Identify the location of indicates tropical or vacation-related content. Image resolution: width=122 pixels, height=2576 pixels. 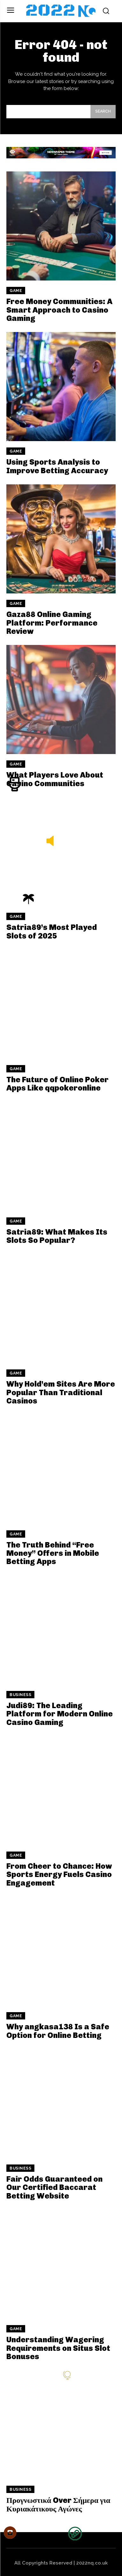
(28, 899).